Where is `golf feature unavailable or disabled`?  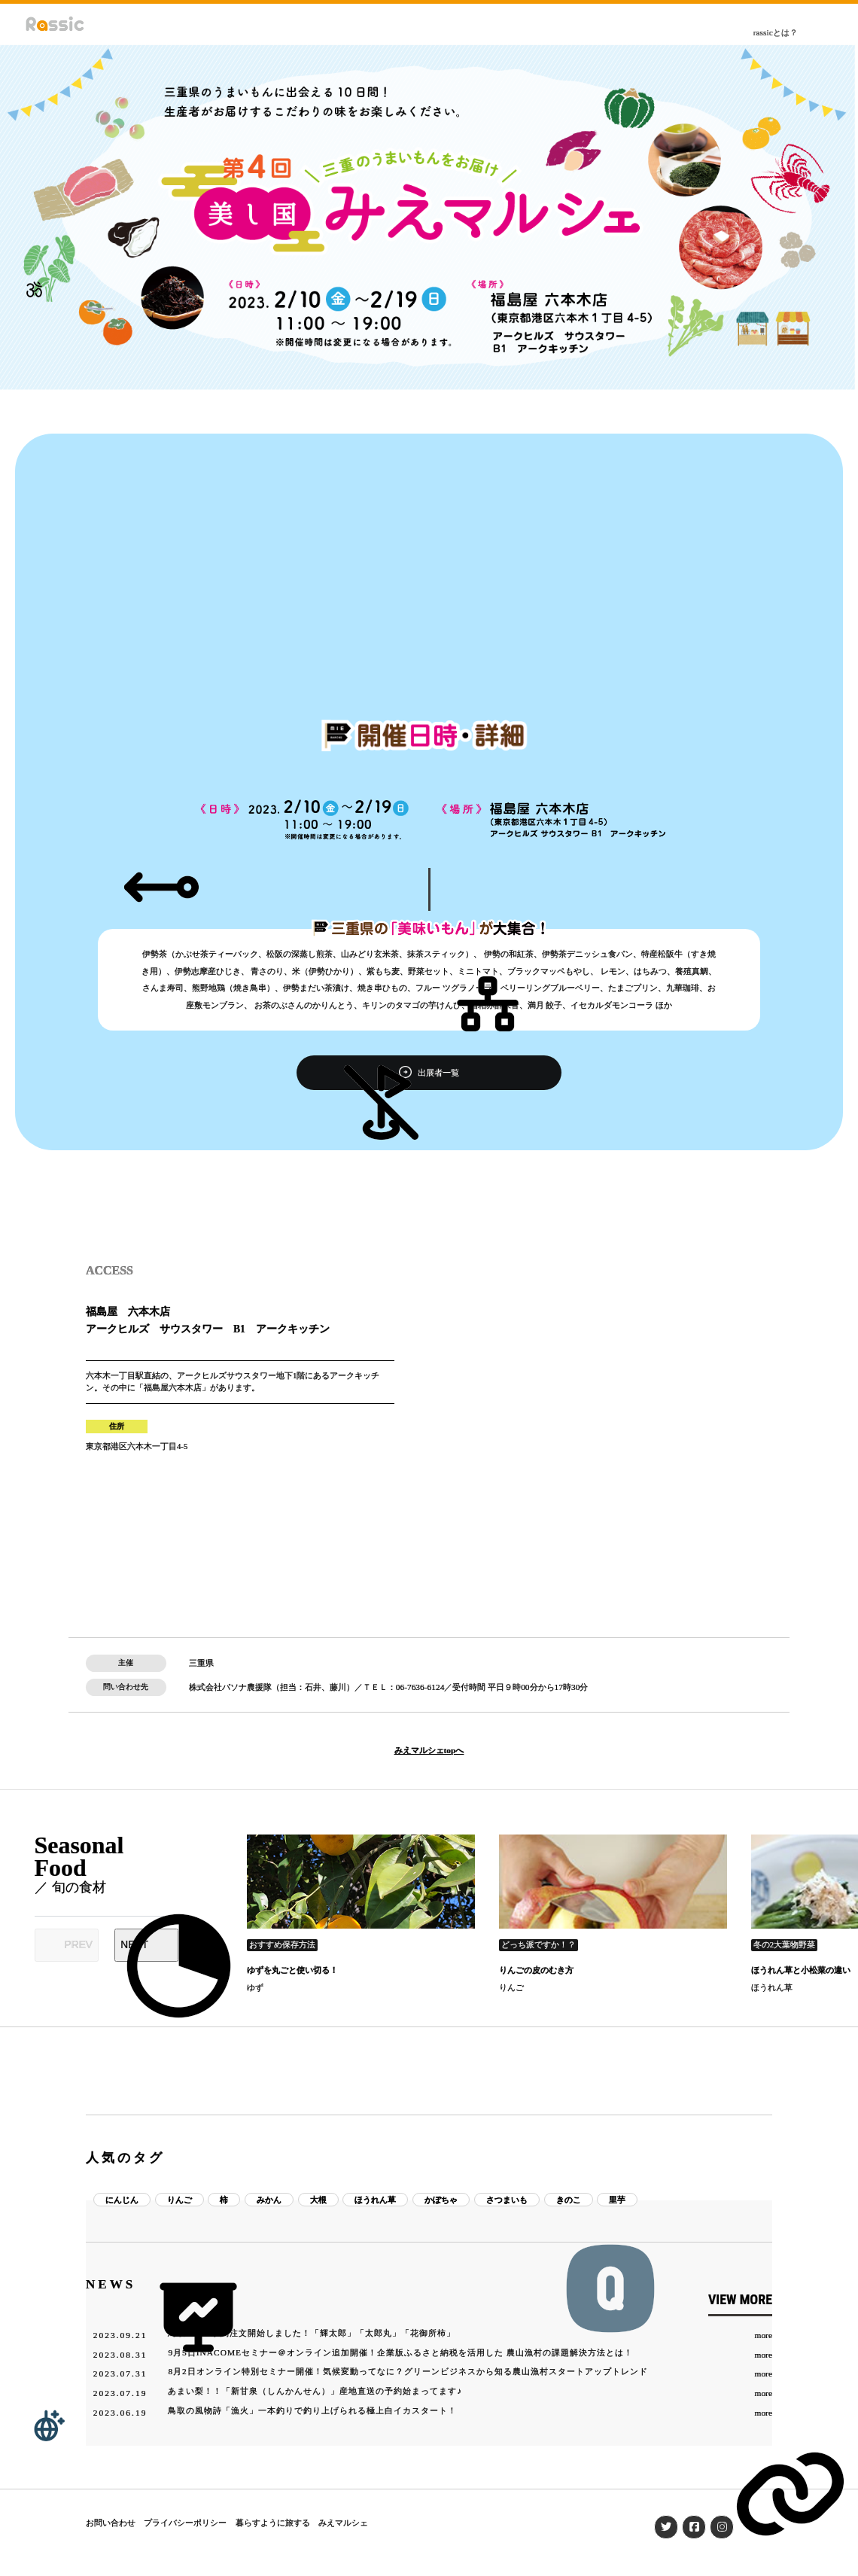 golf feature unavailable or disabled is located at coordinates (381, 1102).